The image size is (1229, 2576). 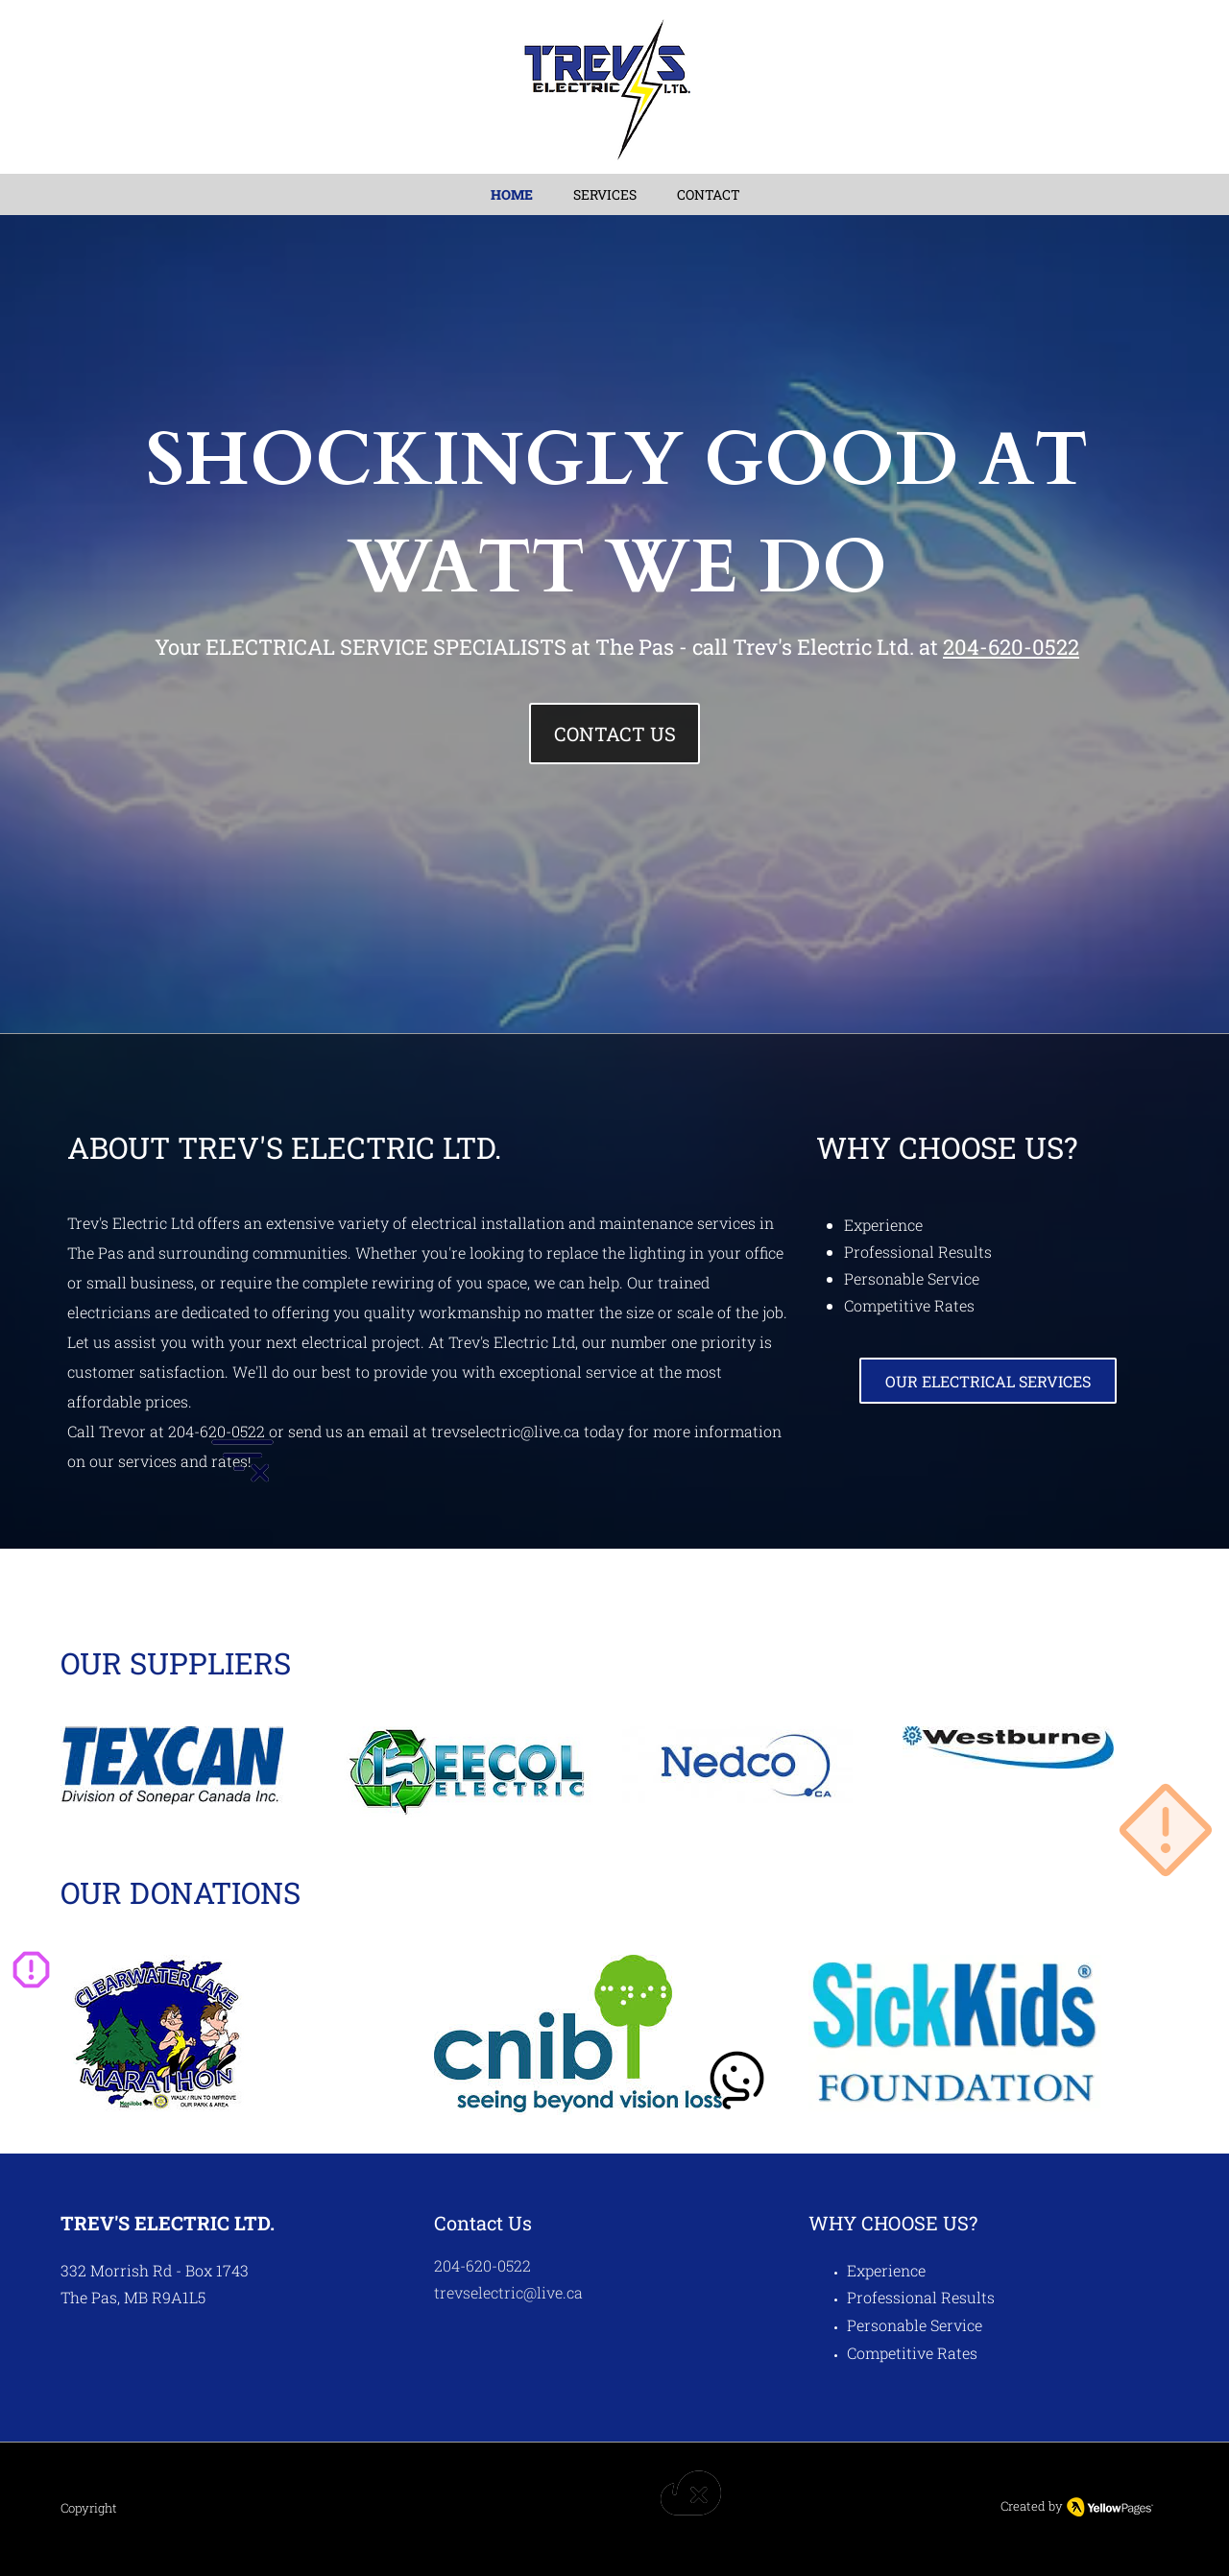 What do you see at coordinates (31, 1969) in the screenshot?
I see `indicates a warning or critical alert` at bounding box center [31, 1969].